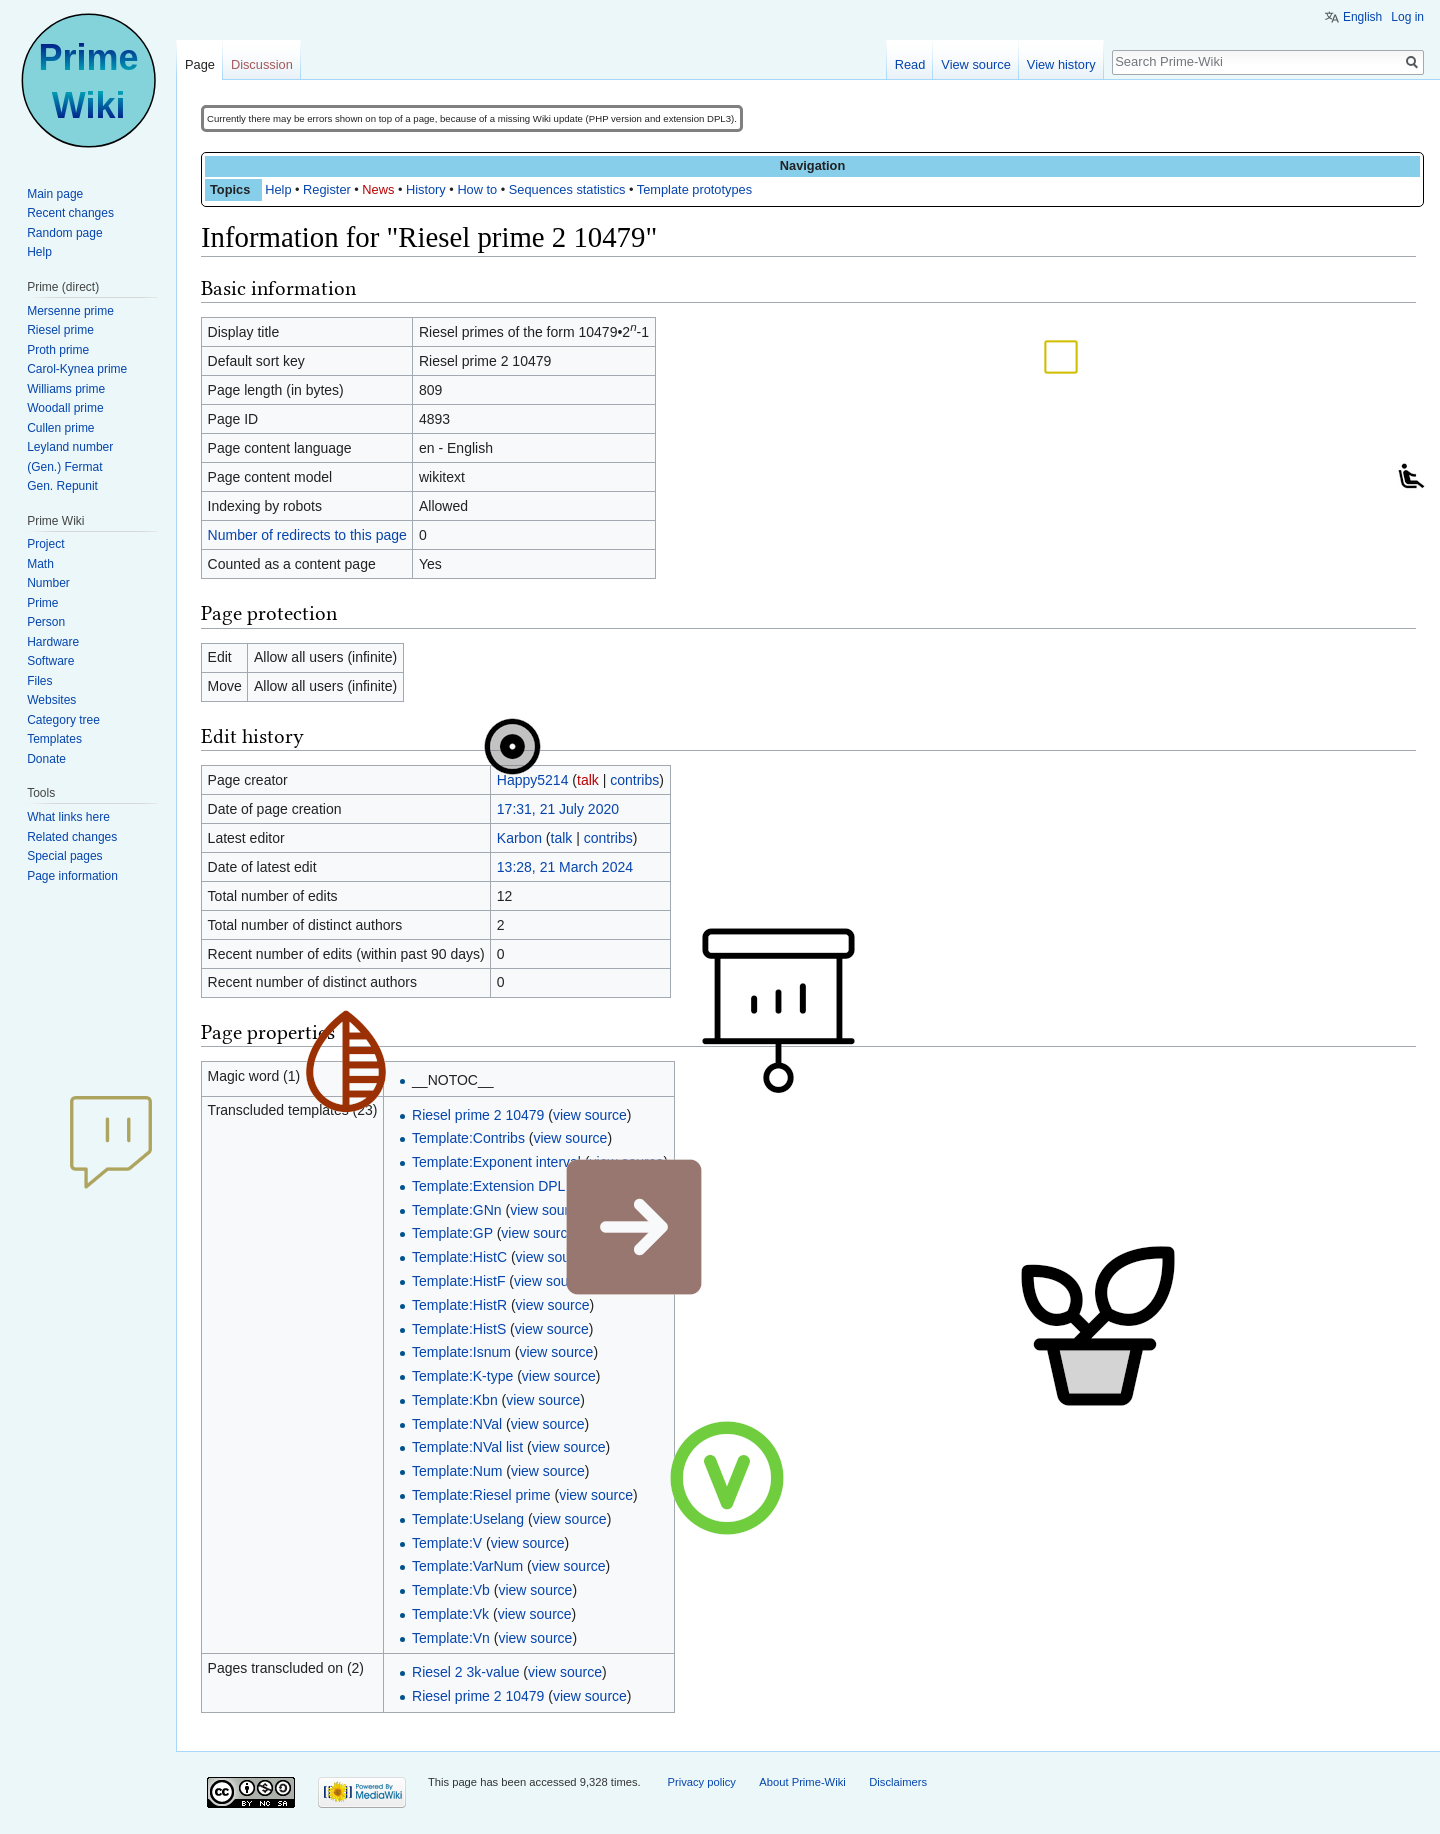 The height and width of the screenshot is (1834, 1440). What do you see at coordinates (1411, 476) in the screenshot?
I see `select extra legroom seating option` at bounding box center [1411, 476].